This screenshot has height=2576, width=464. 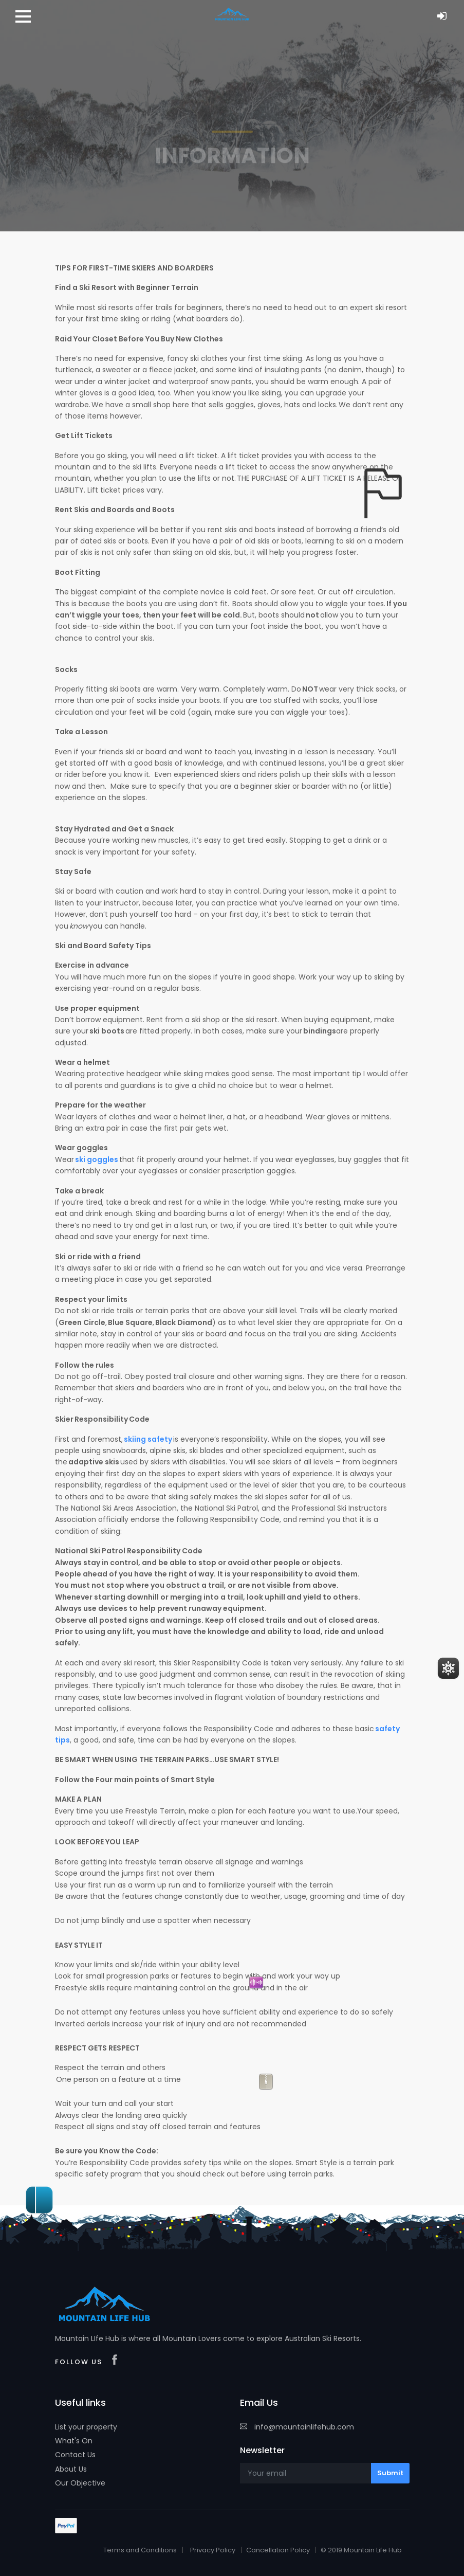 I want to click on open shotcut video editor, so click(x=39, y=2200).